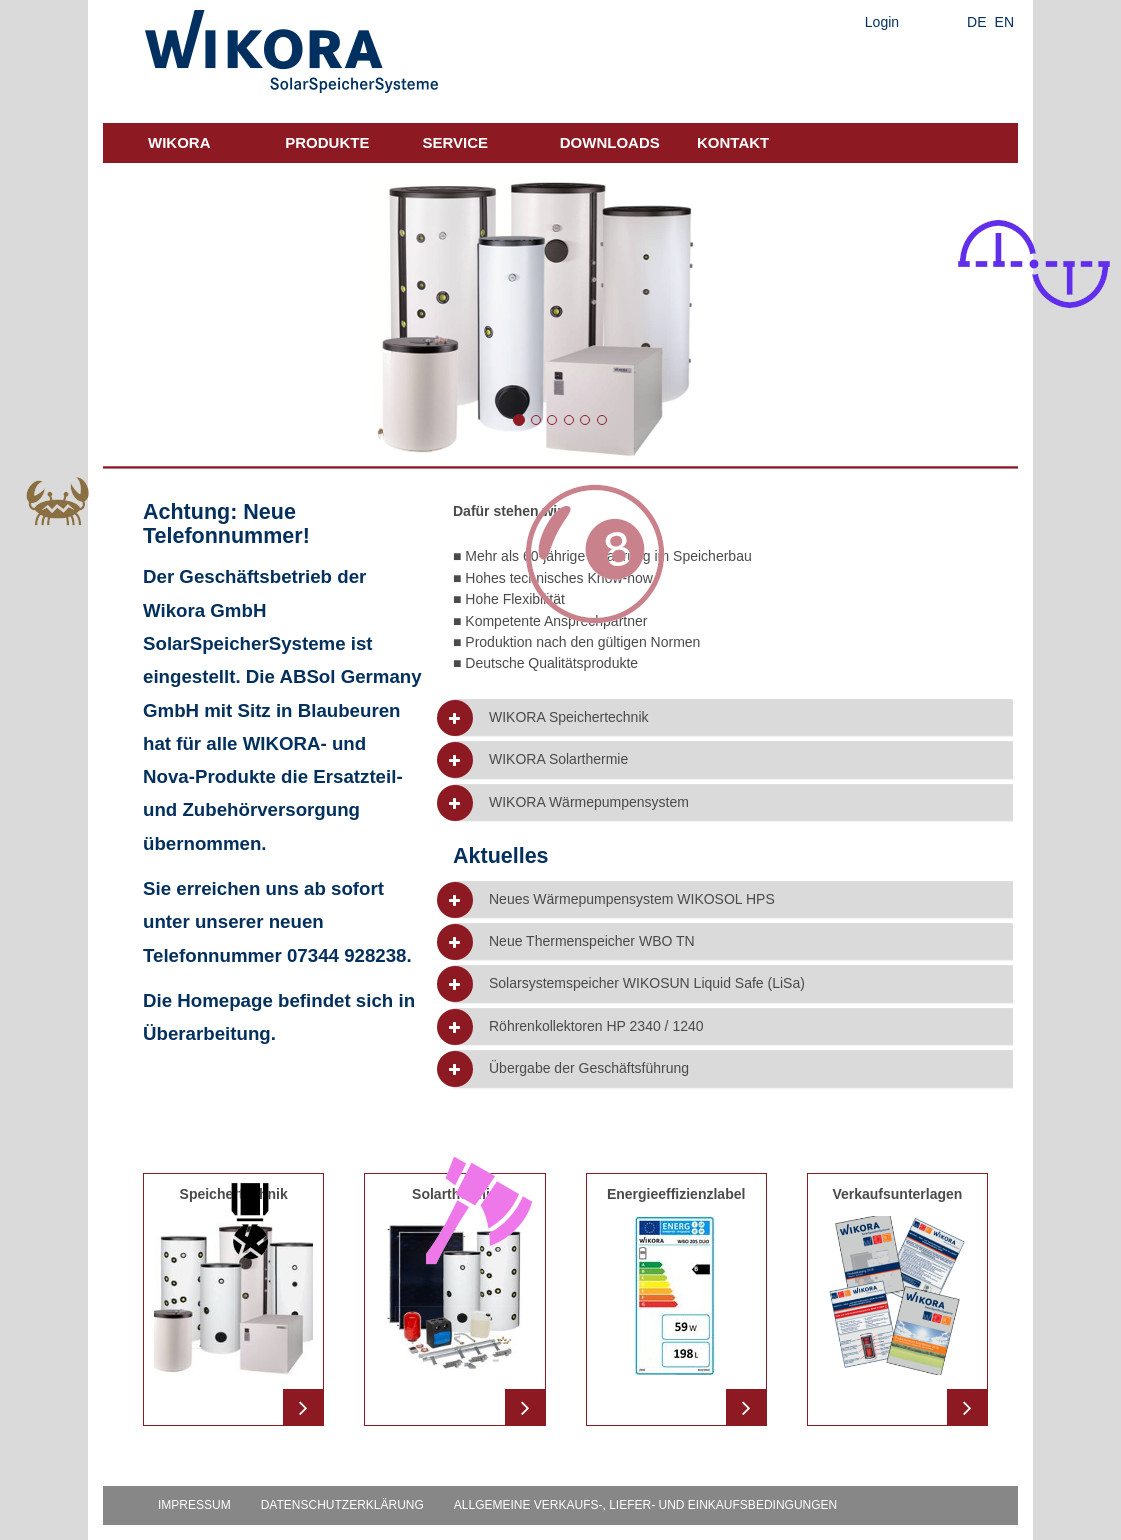 Image resolution: width=1121 pixels, height=1540 pixels. What do you see at coordinates (57, 502) in the screenshot?
I see `indicates a failed or unsuccessful game action` at bounding box center [57, 502].